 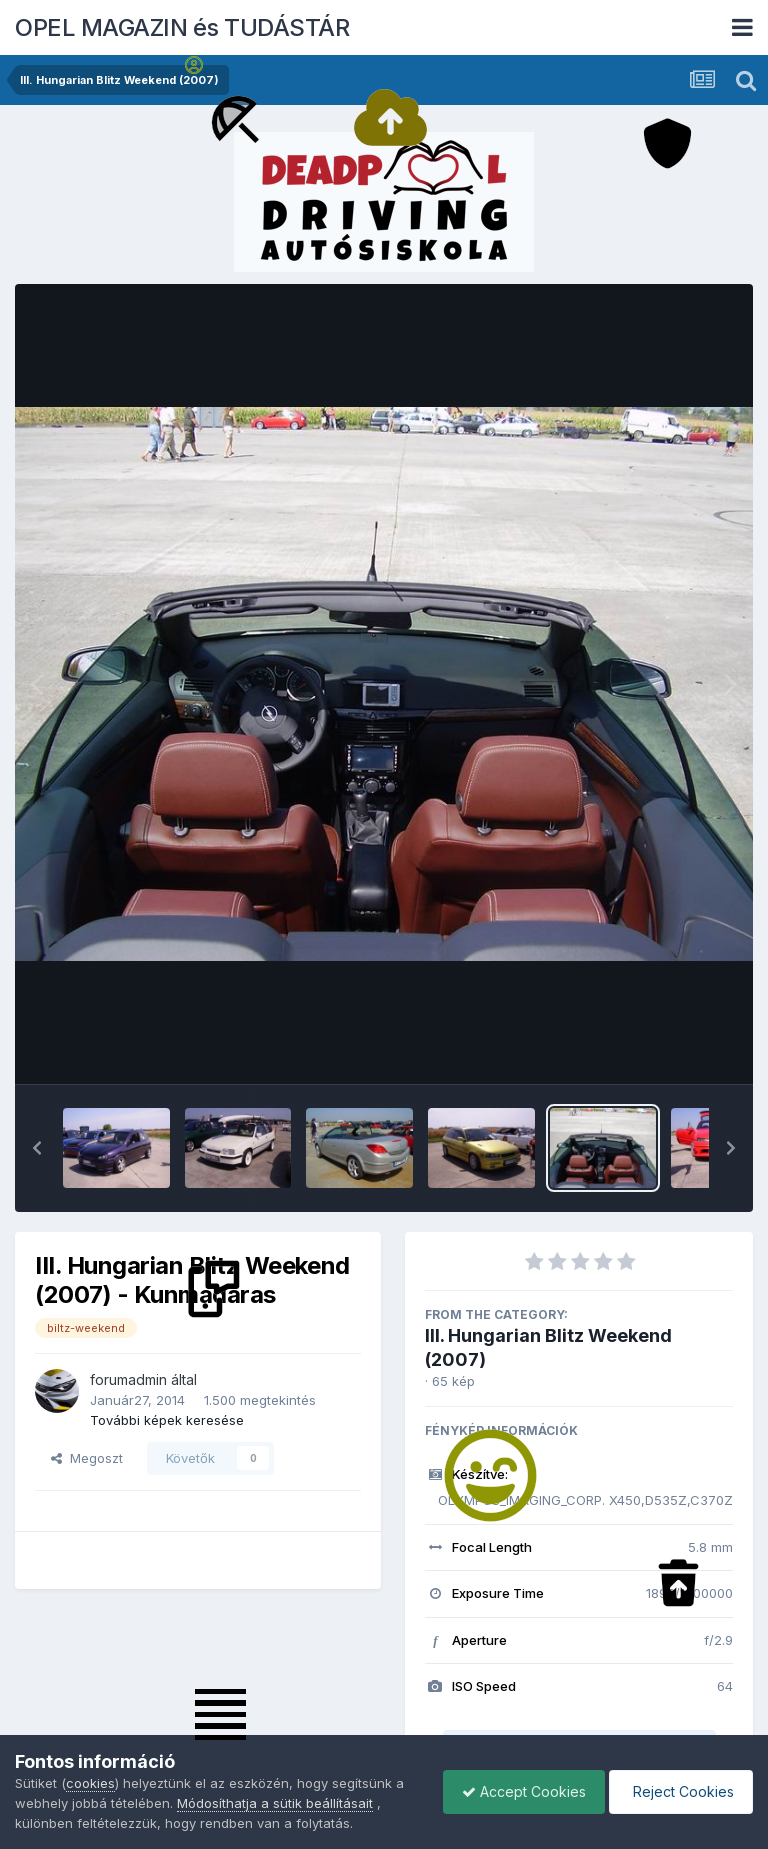 I want to click on upload file to cloud storage, so click(x=390, y=117).